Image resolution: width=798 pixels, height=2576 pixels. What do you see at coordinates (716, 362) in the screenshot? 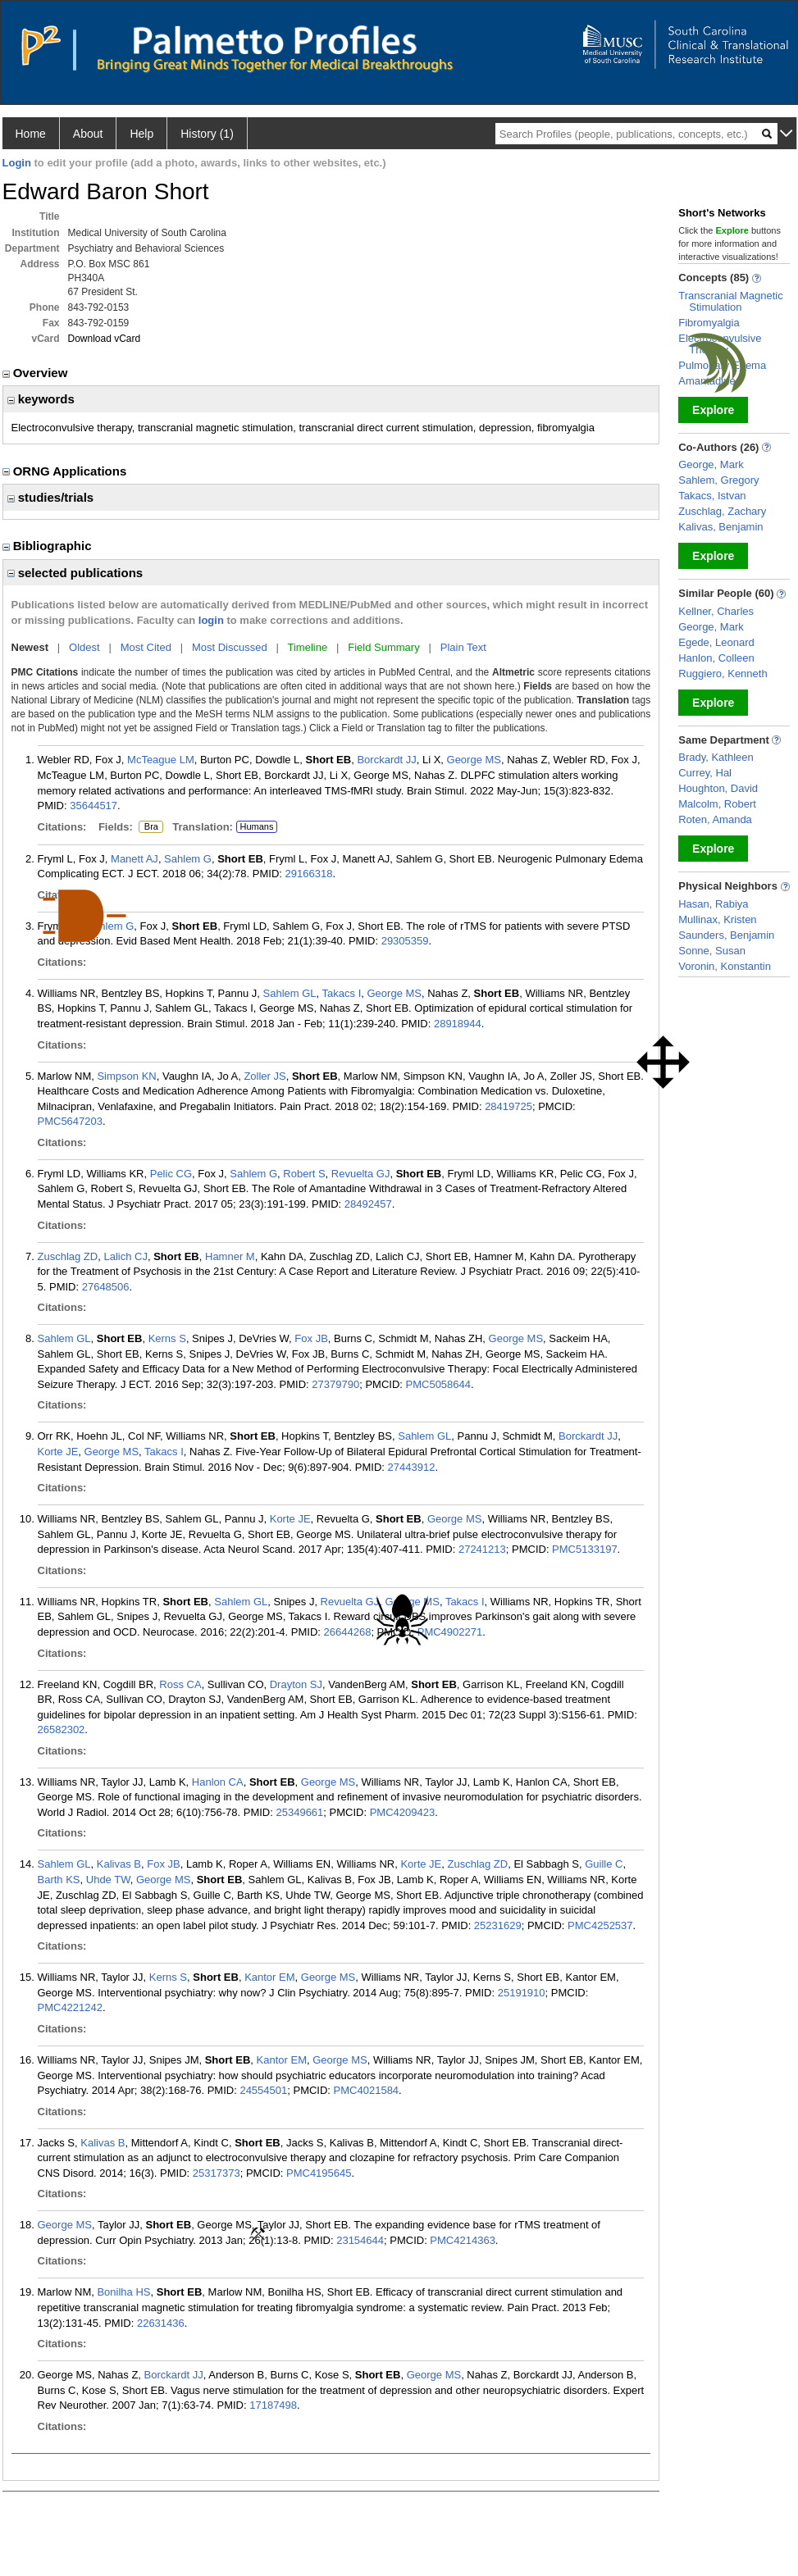
I see `equip claw-type armor or gauntlet` at bounding box center [716, 362].